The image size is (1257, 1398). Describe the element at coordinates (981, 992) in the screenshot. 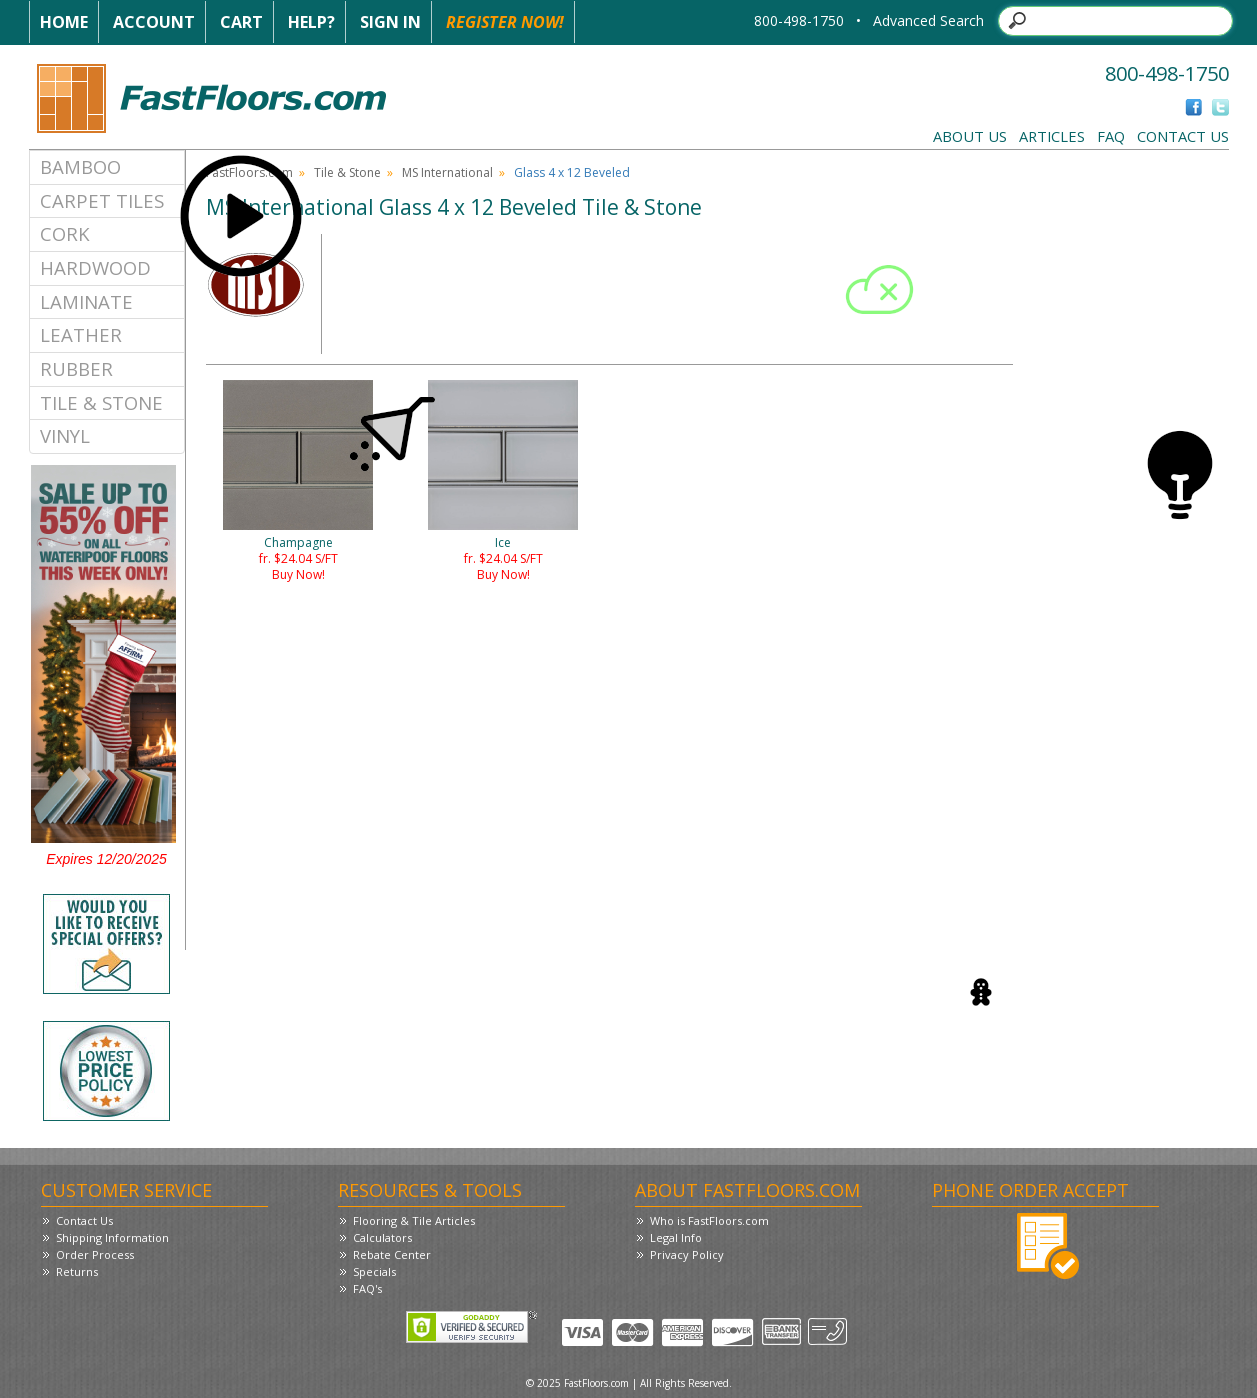

I see `gingerbread man cookie icon` at that location.